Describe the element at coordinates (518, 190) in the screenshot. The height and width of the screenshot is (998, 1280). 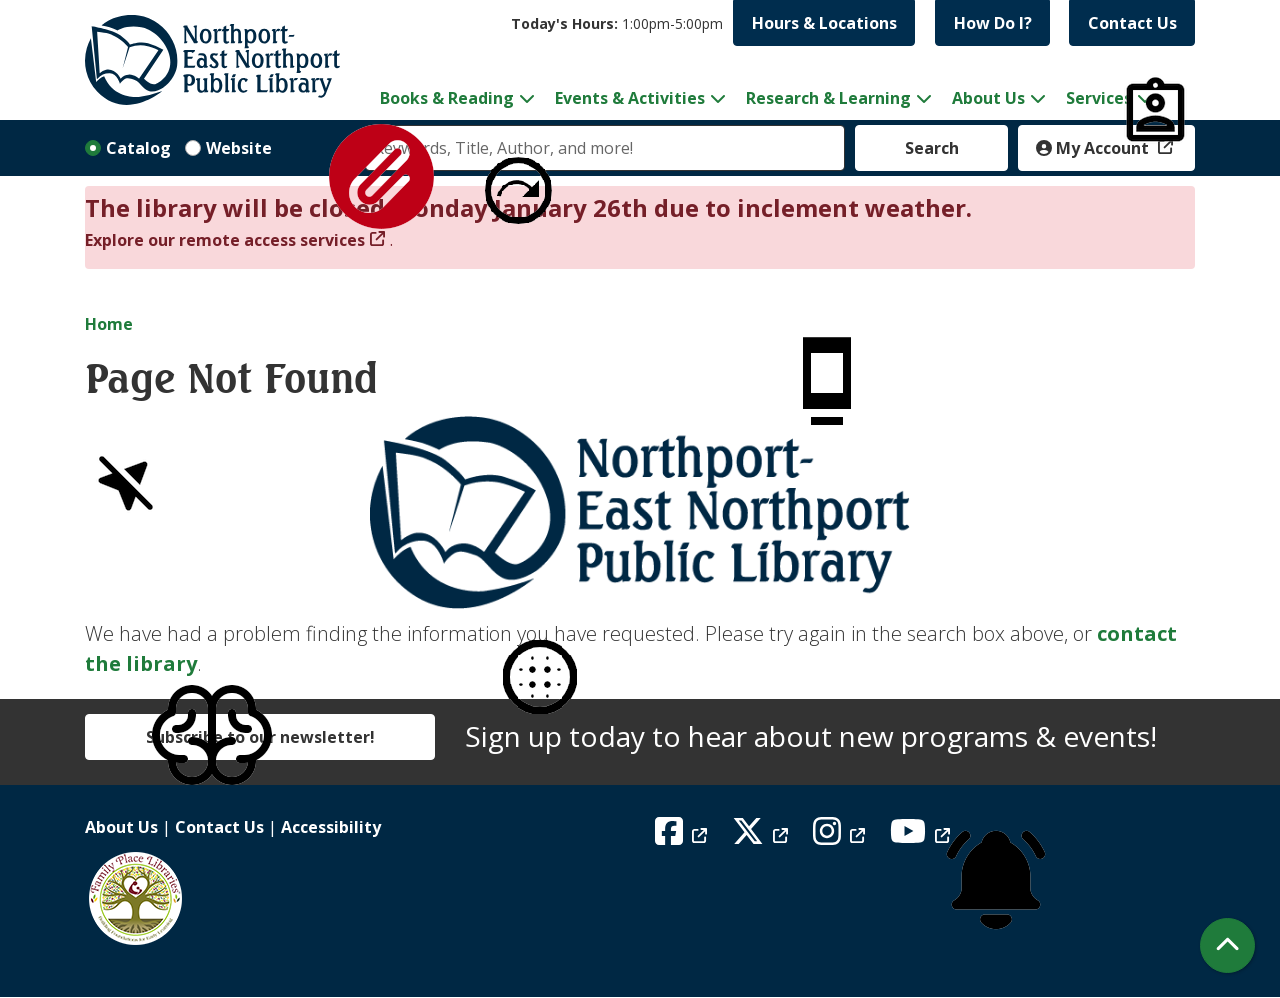
I see `skip to next scheduled item` at that location.